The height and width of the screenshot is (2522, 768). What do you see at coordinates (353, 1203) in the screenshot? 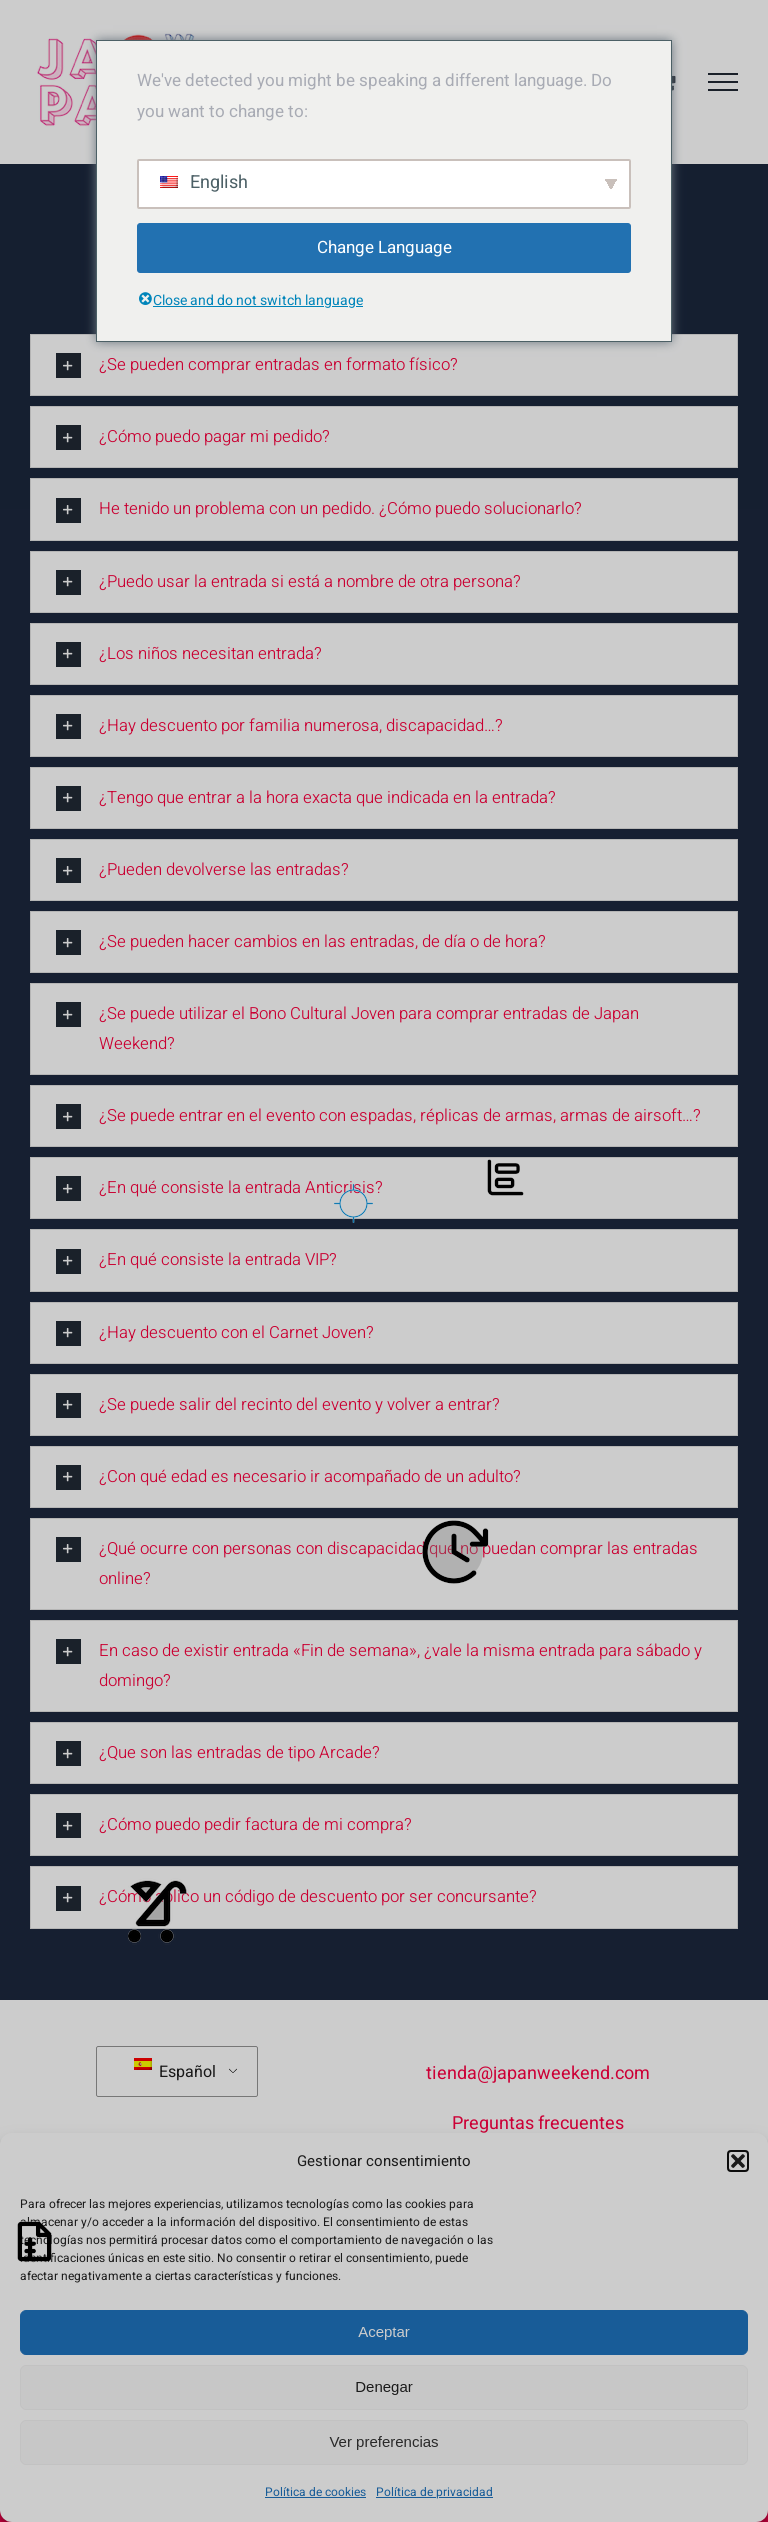
I see `access current location` at bounding box center [353, 1203].